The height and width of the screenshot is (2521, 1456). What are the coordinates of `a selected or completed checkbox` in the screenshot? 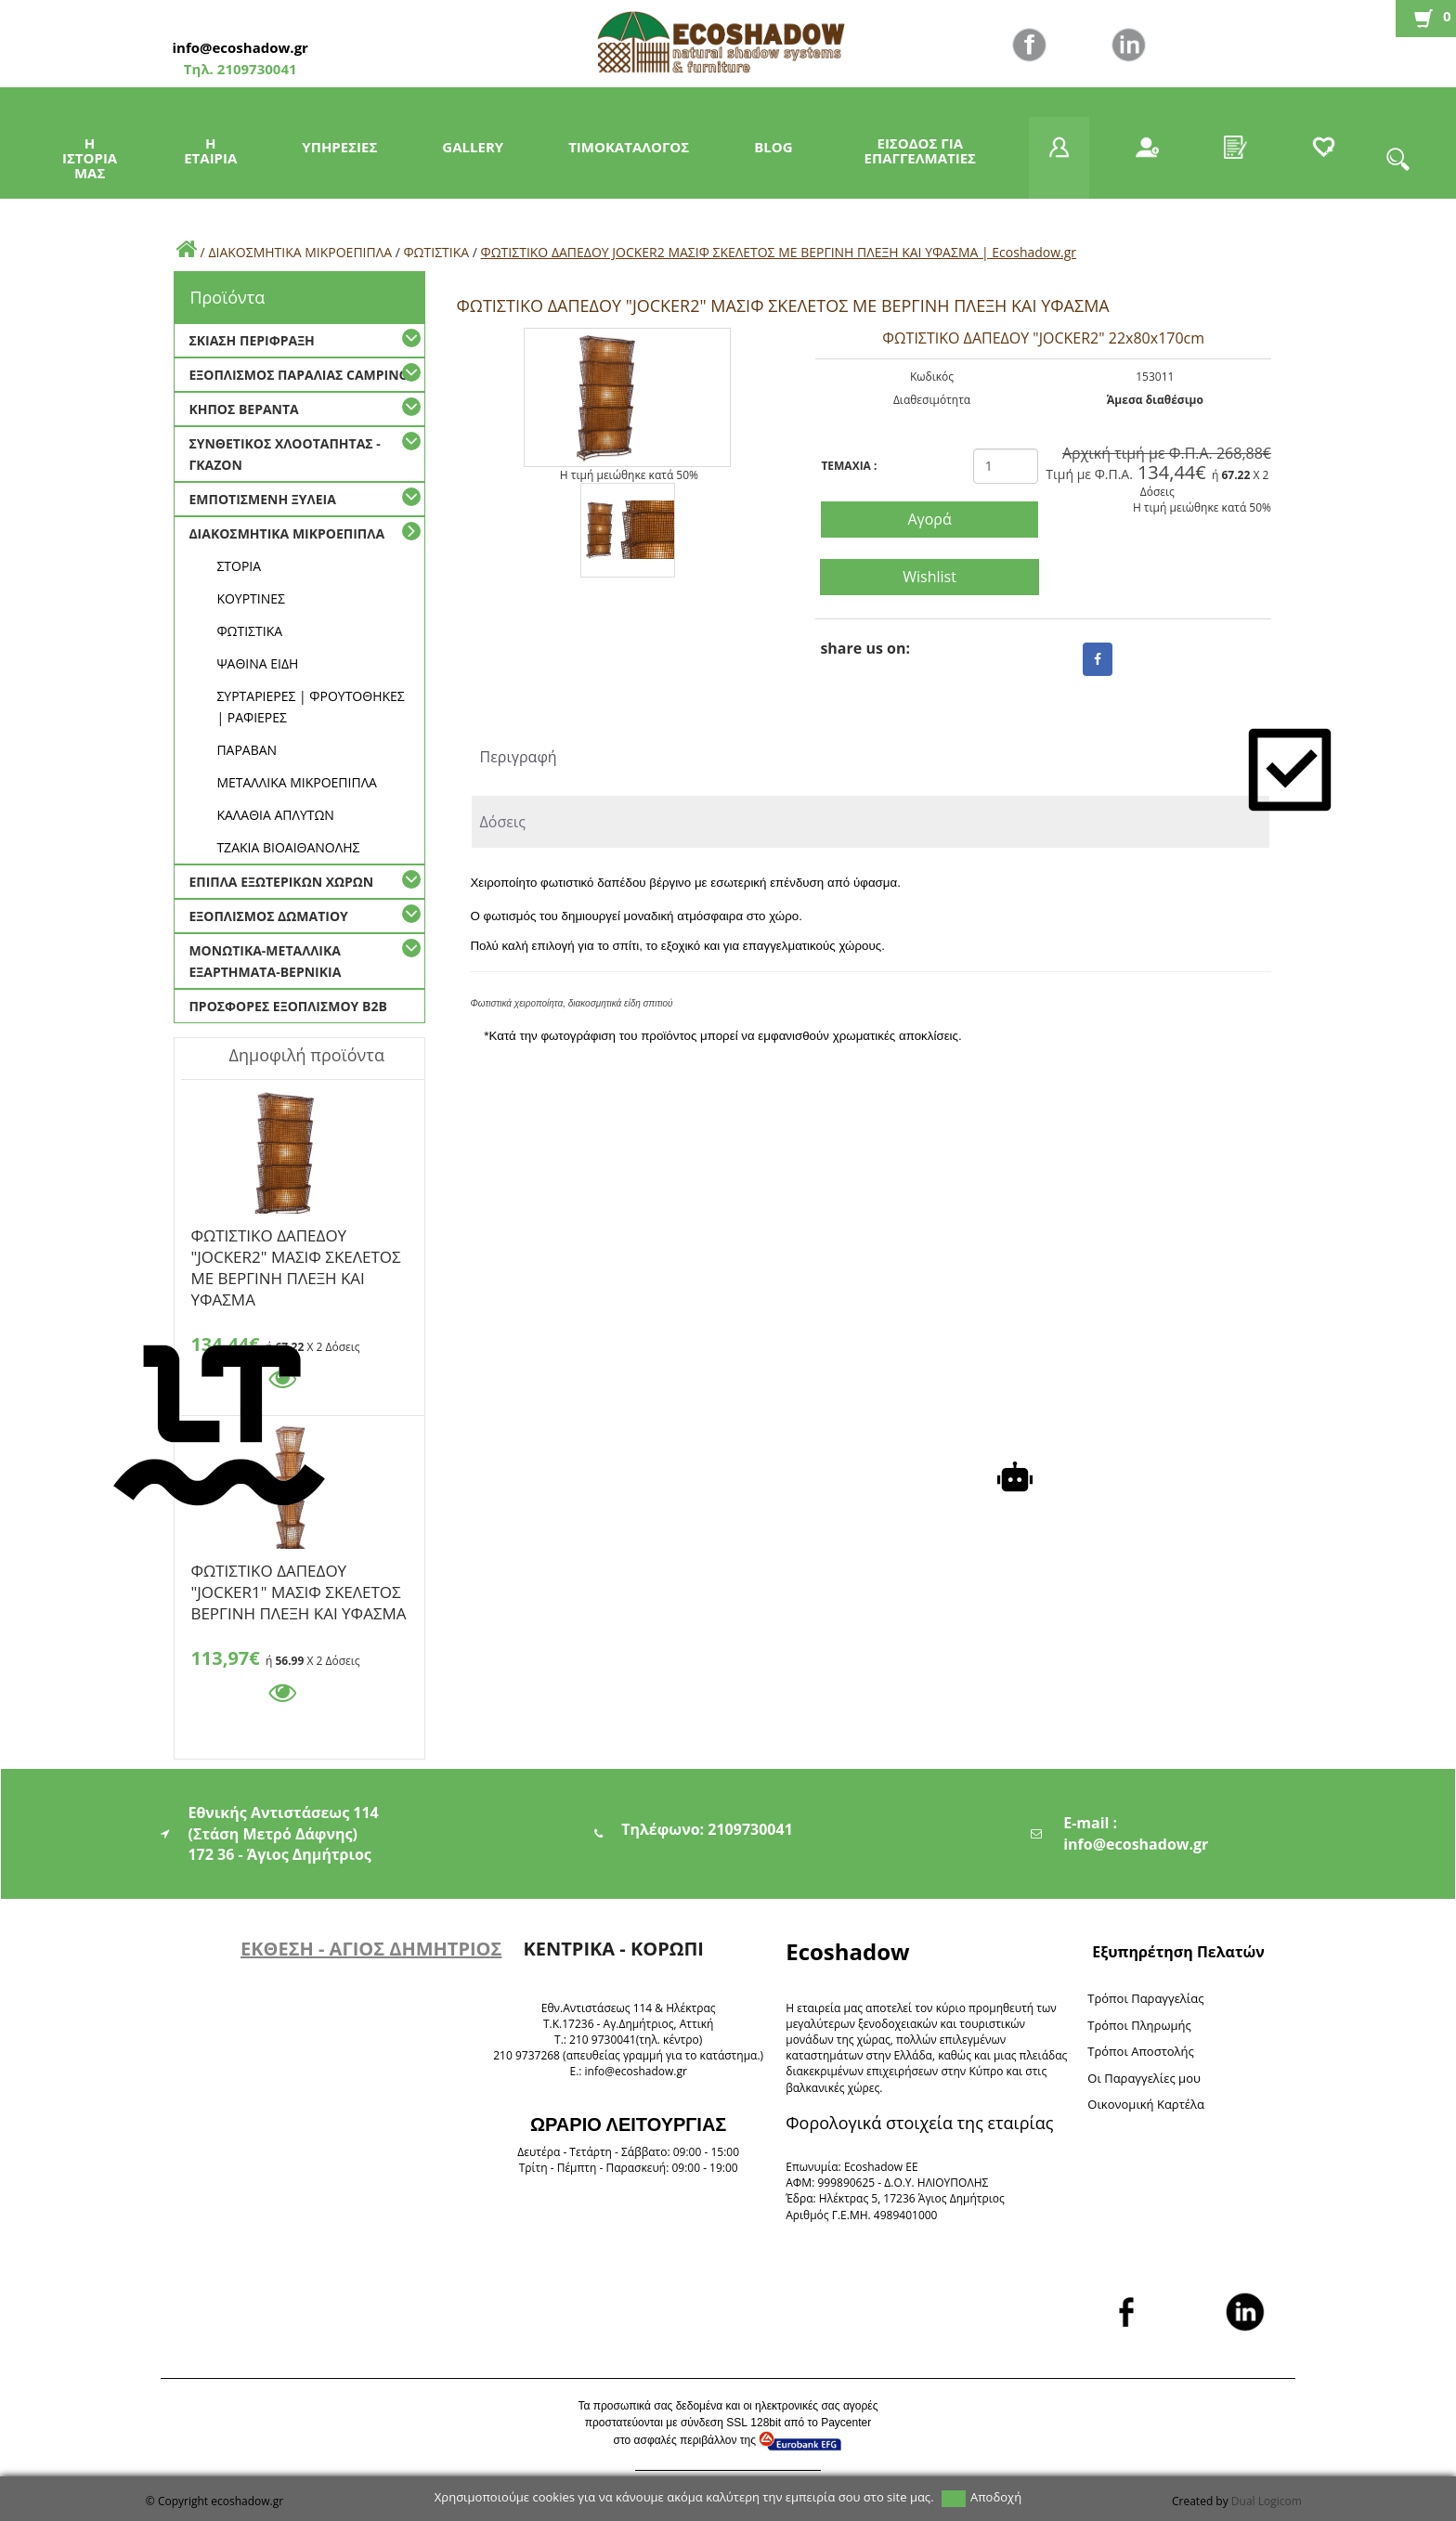 It's located at (1290, 770).